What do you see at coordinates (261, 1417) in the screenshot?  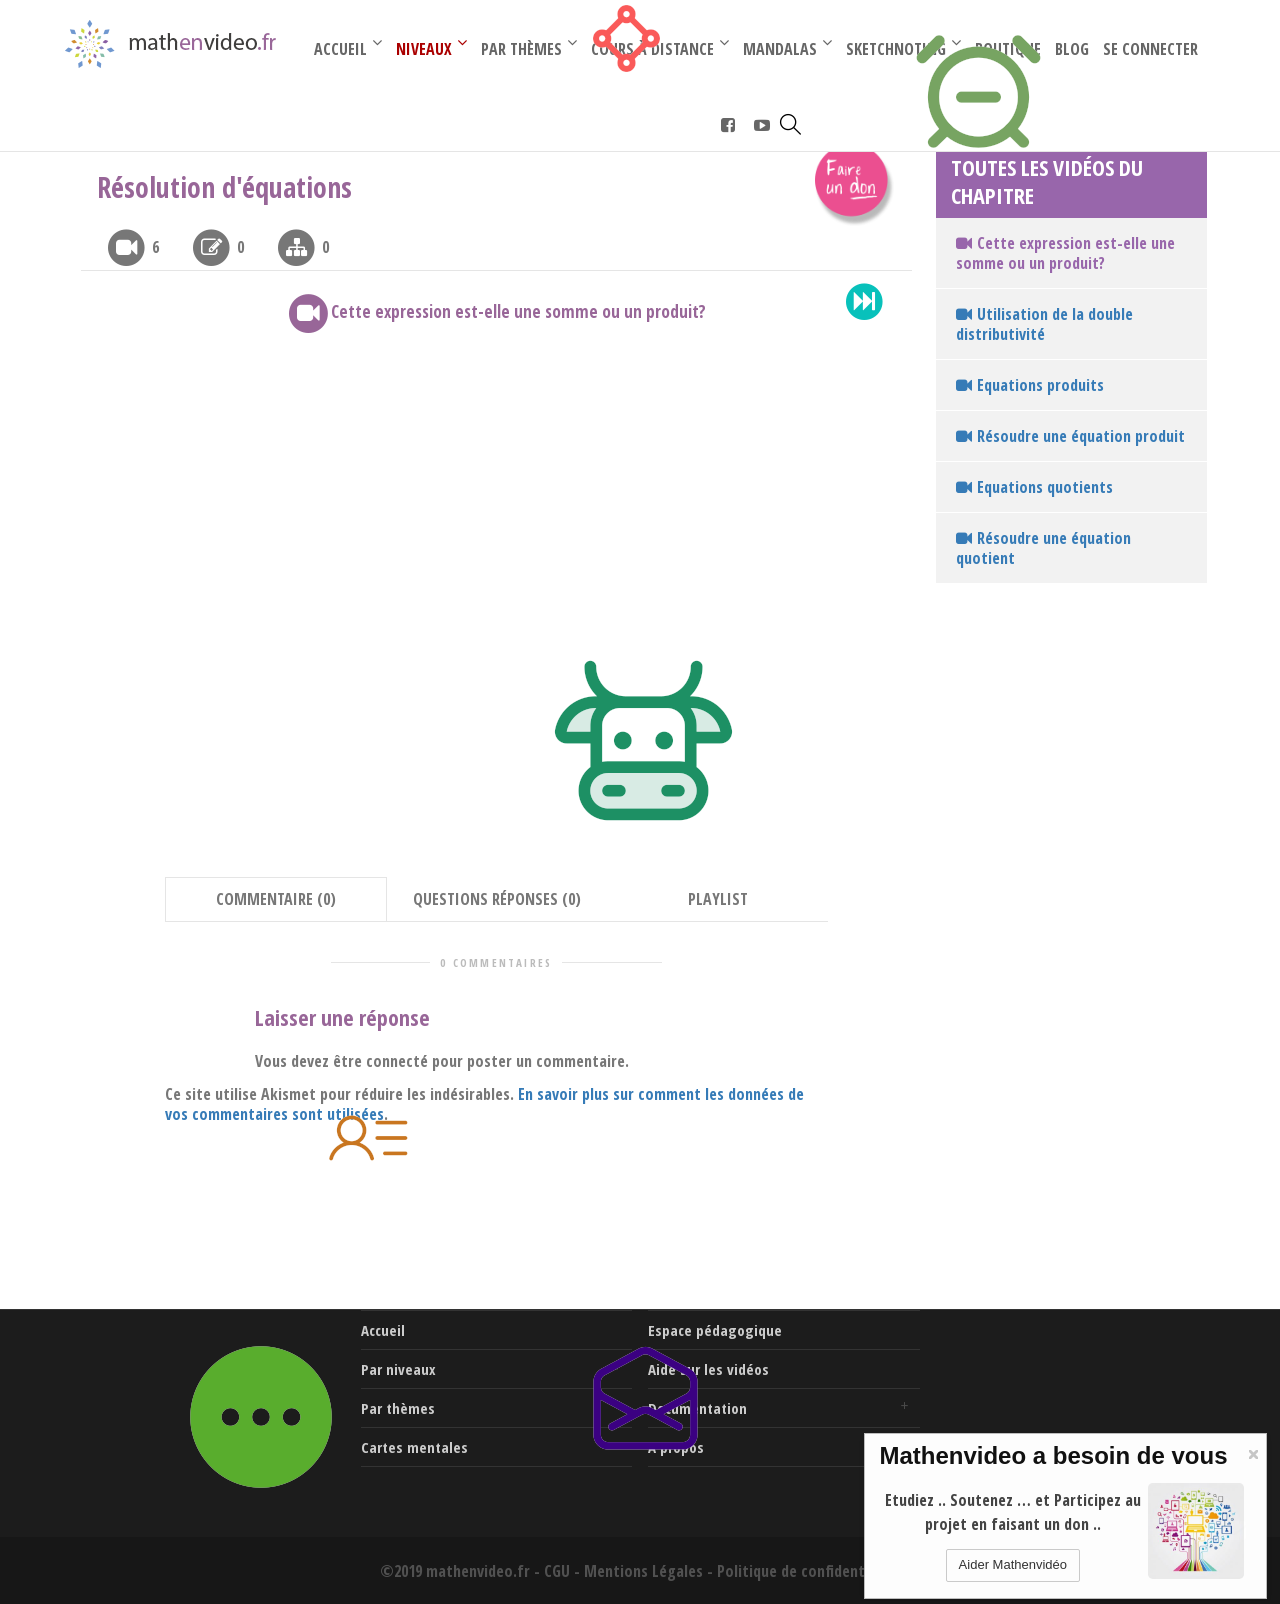 I see `access more options or actions` at bounding box center [261, 1417].